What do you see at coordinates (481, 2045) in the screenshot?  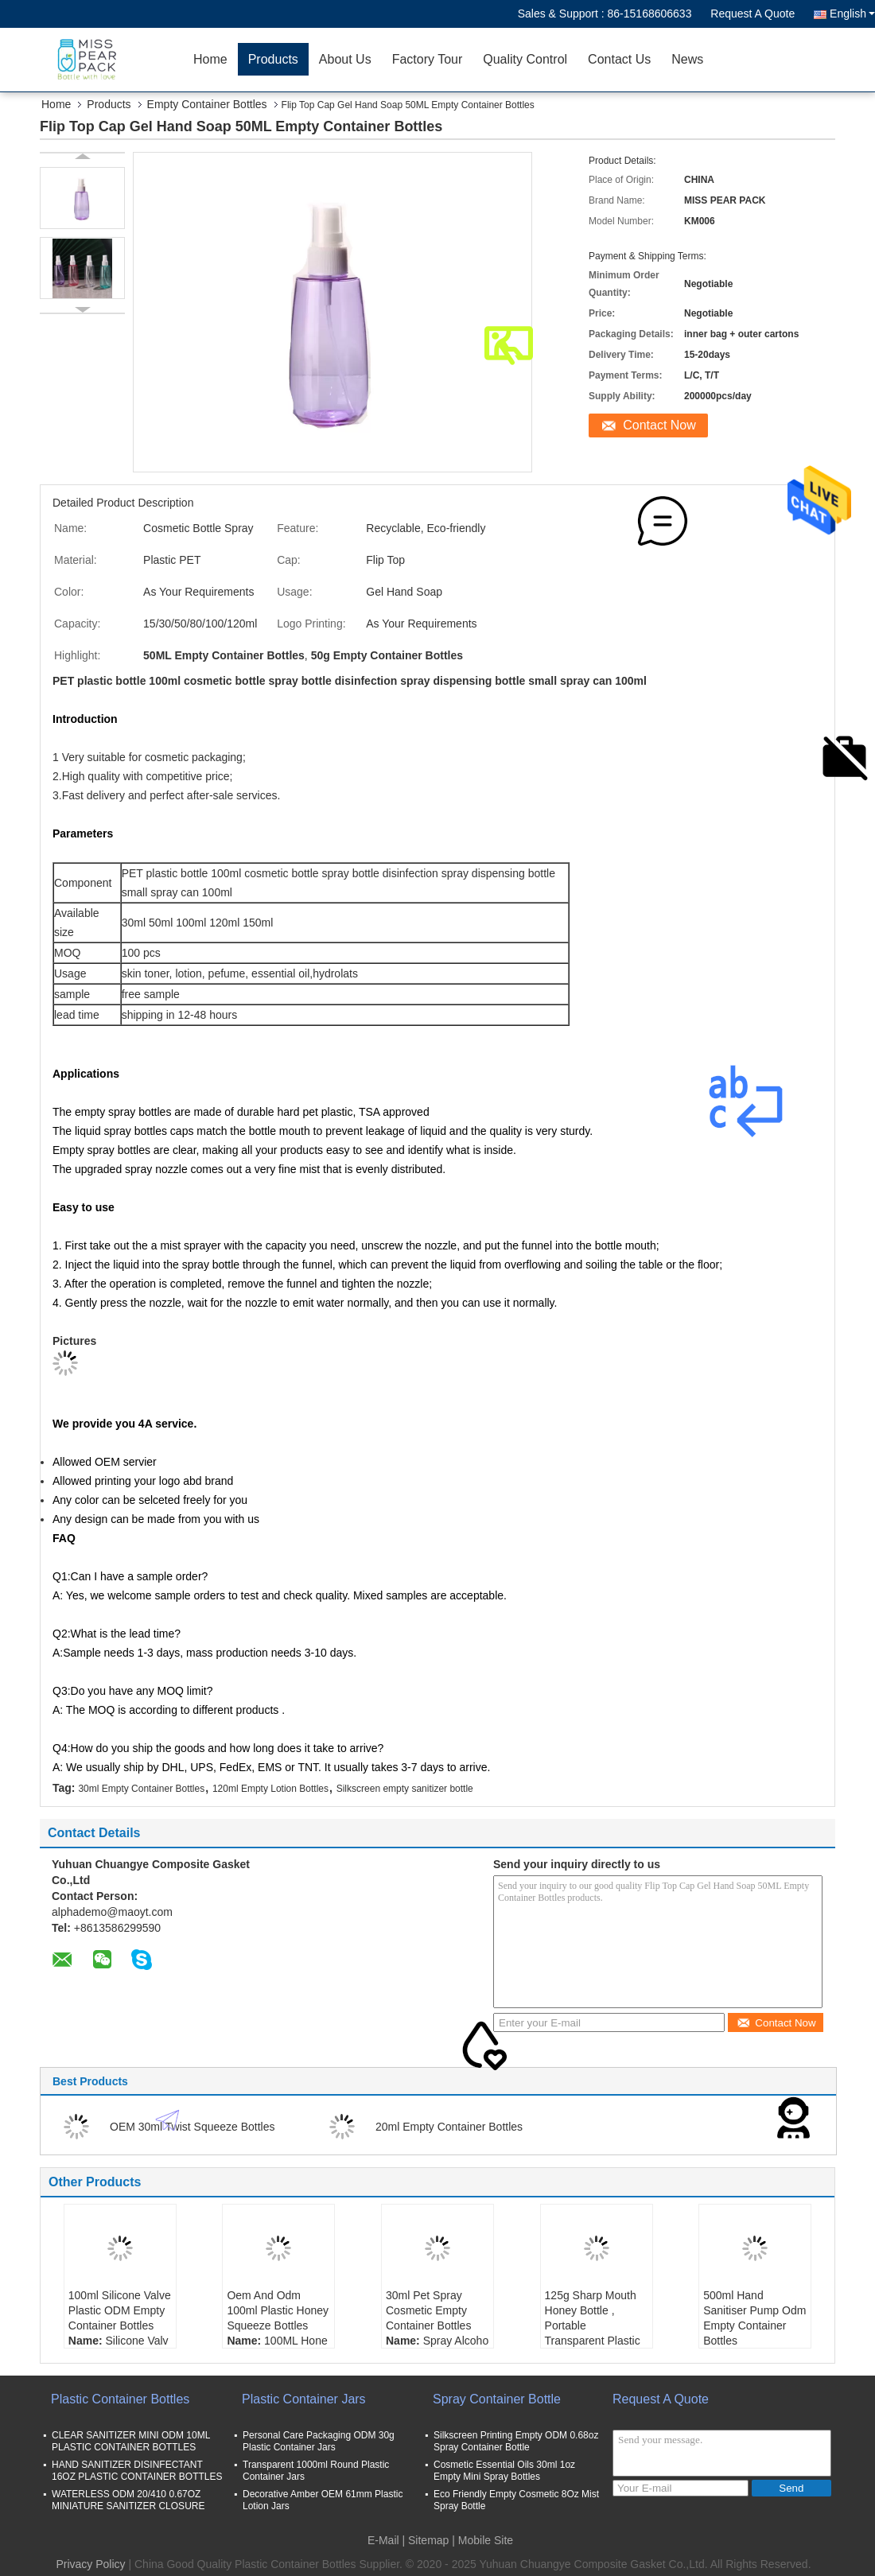 I see `donate blood or support blood donation` at bounding box center [481, 2045].